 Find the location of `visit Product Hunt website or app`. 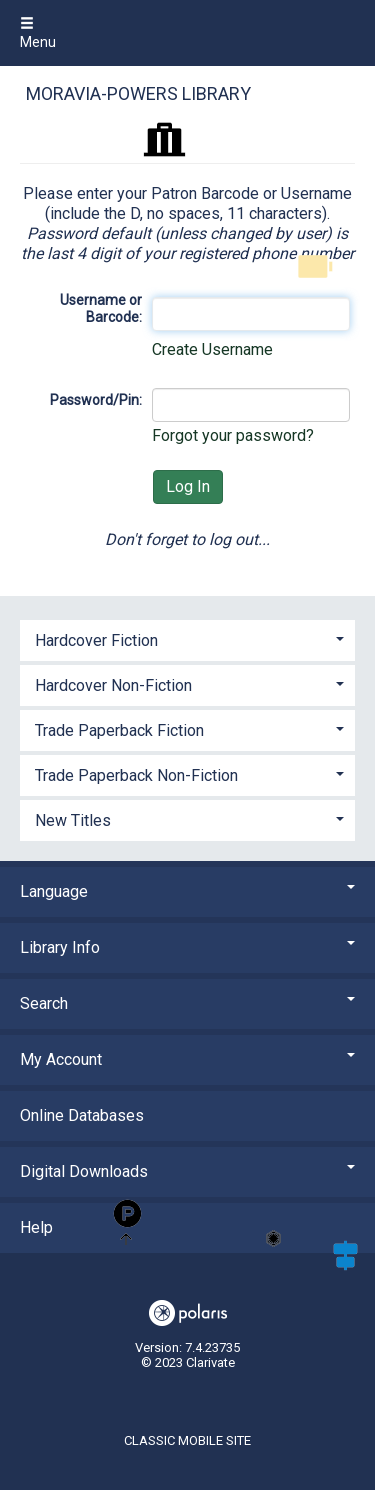

visit Product Hunt website or app is located at coordinates (127, 1213).